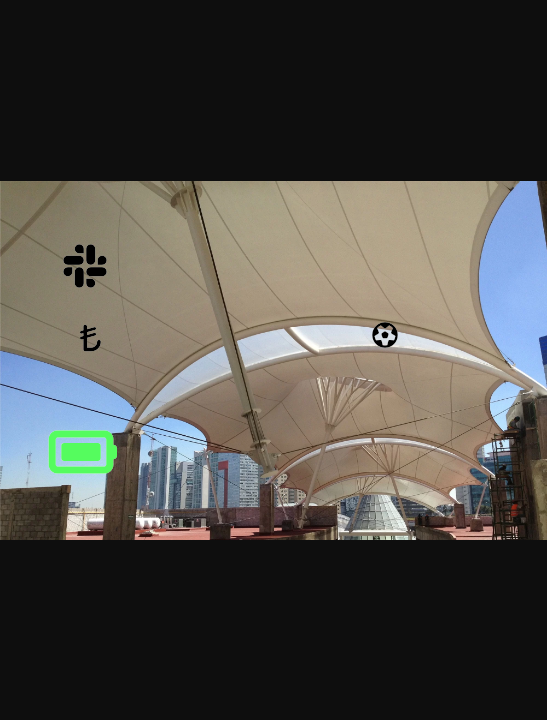 This screenshot has width=547, height=720. I want to click on indicates price or payment in Turkish lira, so click(89, 338).